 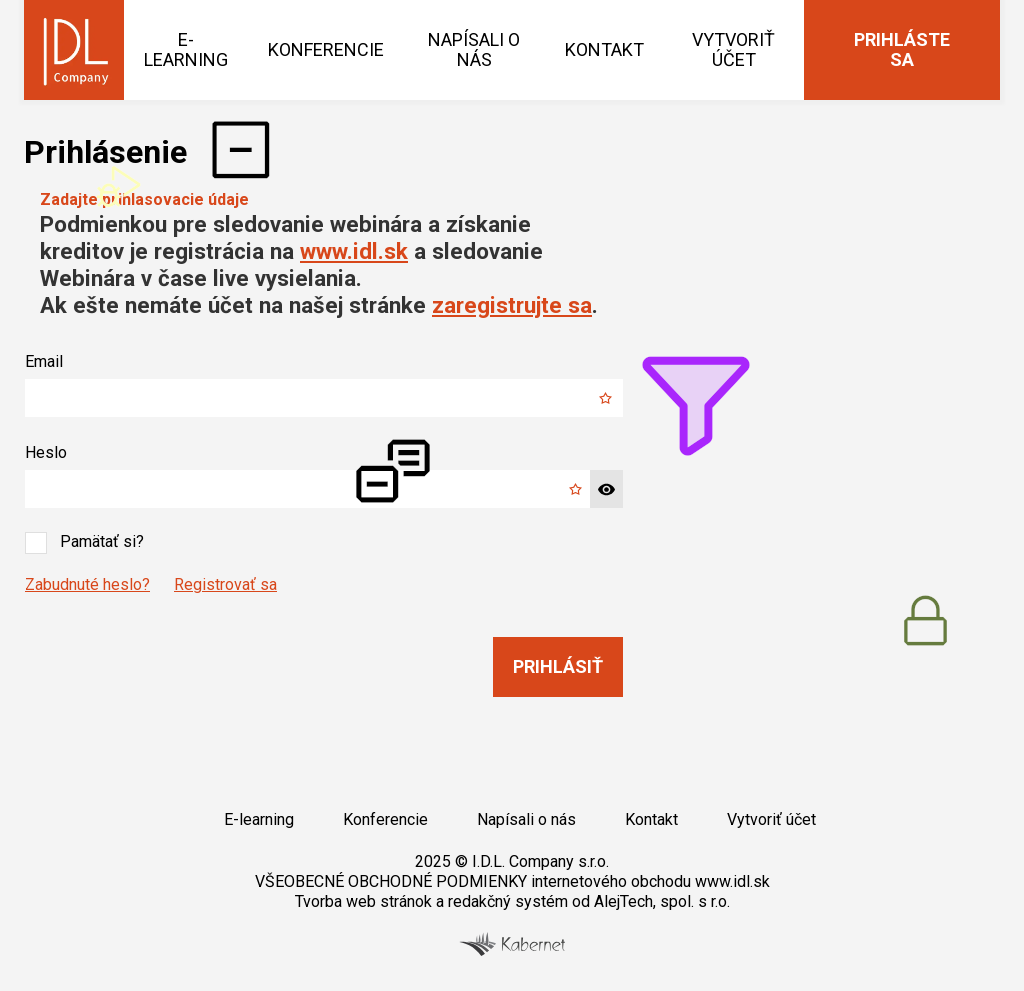 What do you see at coordinates (696, 402) in the screenshot?
I see `filter or sort content` at bounding box center [696, 402].